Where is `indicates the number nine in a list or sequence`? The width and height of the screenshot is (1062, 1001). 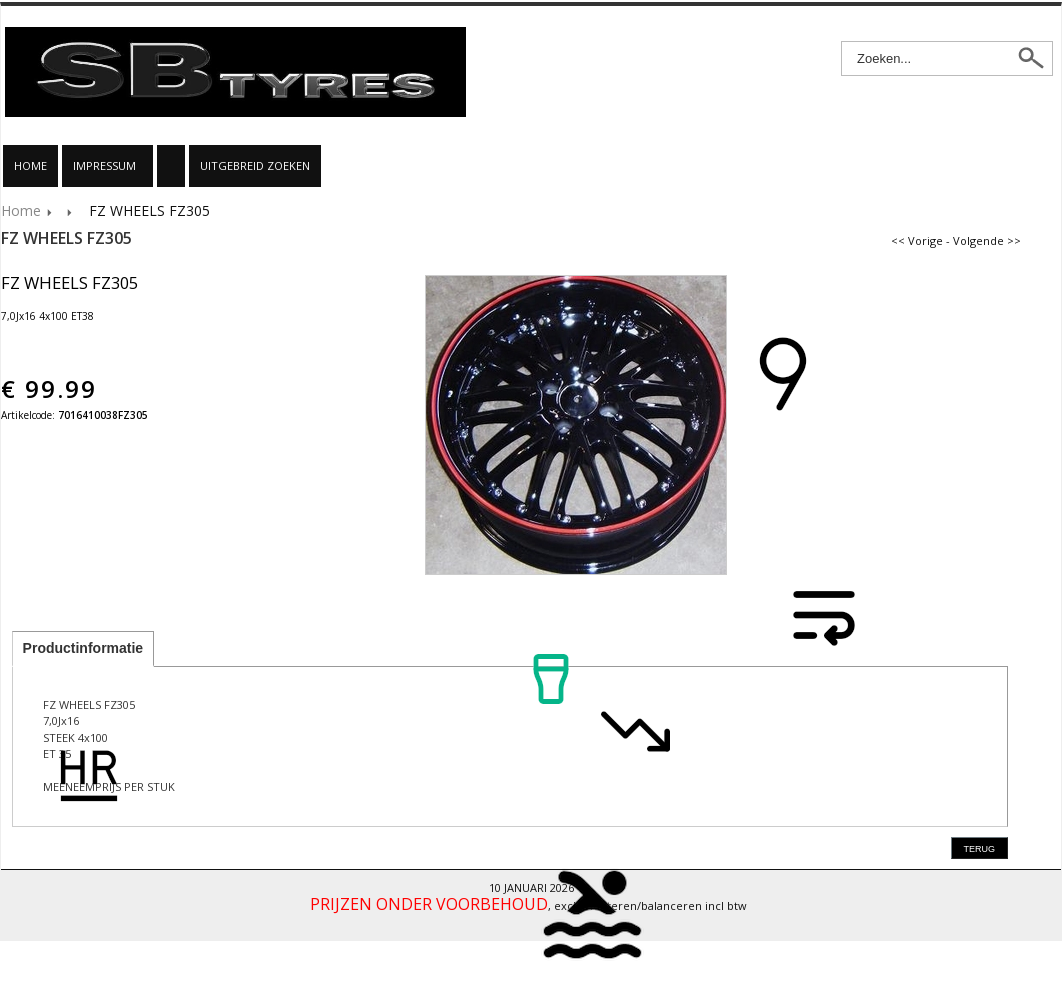 indicates the number nine in a list or sequence is located at coordinates (783, 374).